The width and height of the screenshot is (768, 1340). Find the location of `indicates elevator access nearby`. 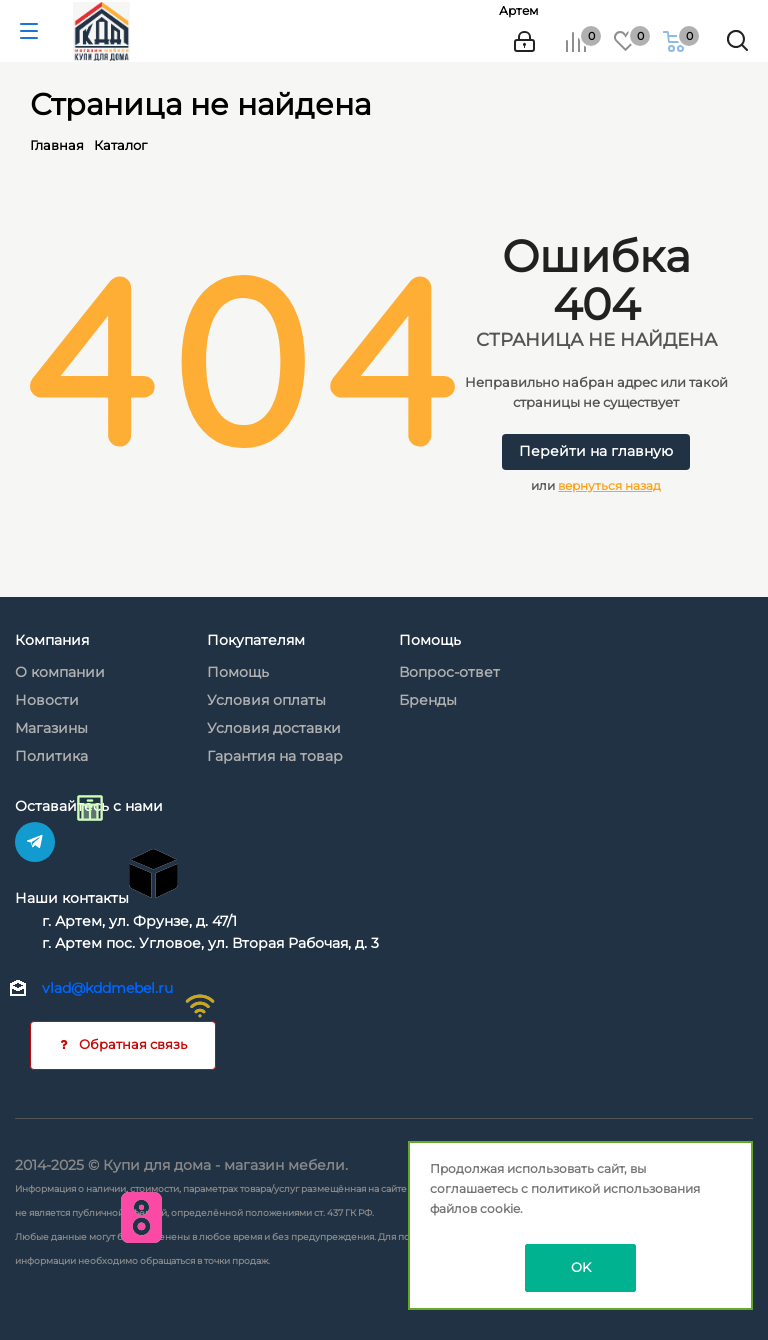

indicates elevator access nearby is located at coordinates (90, 808).